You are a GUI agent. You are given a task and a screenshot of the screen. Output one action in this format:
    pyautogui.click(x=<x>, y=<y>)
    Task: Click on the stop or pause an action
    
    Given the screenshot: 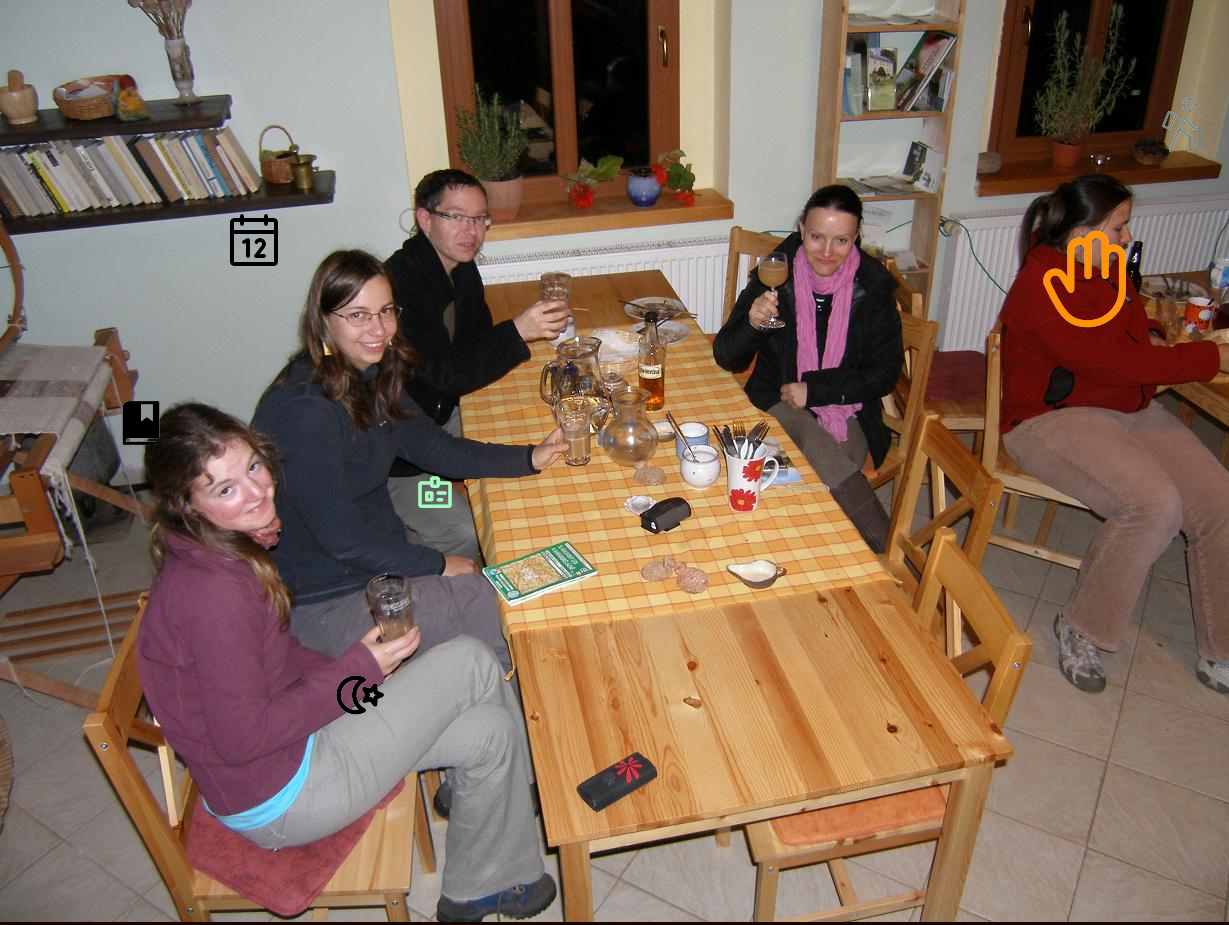 What is the action you would take?
    pyautogui.click(x=1088, y=279)
    